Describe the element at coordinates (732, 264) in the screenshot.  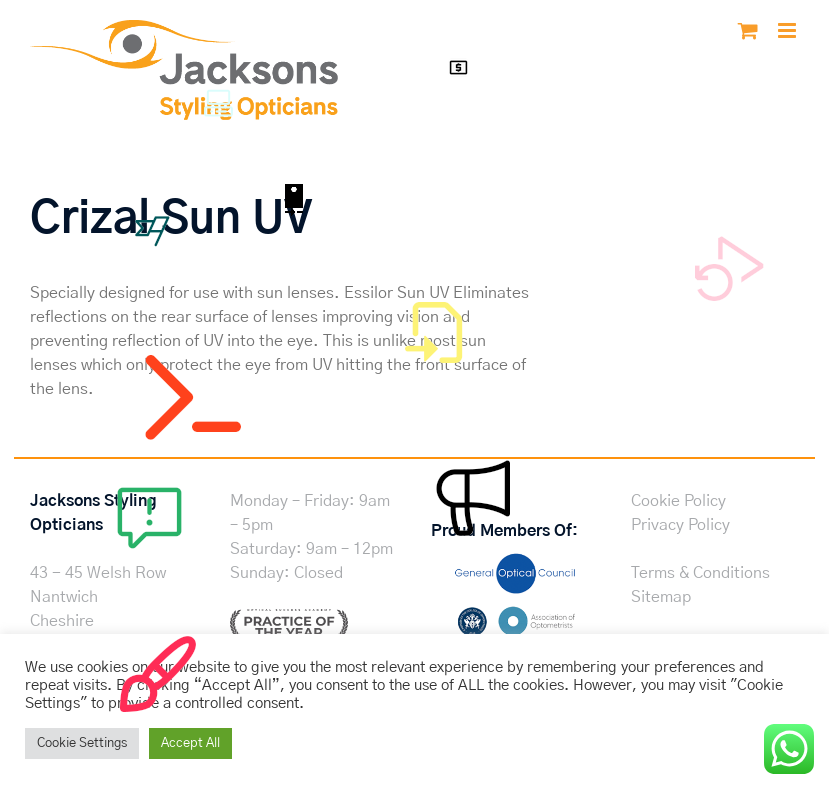
I see `rerun the current debug session` at that location.